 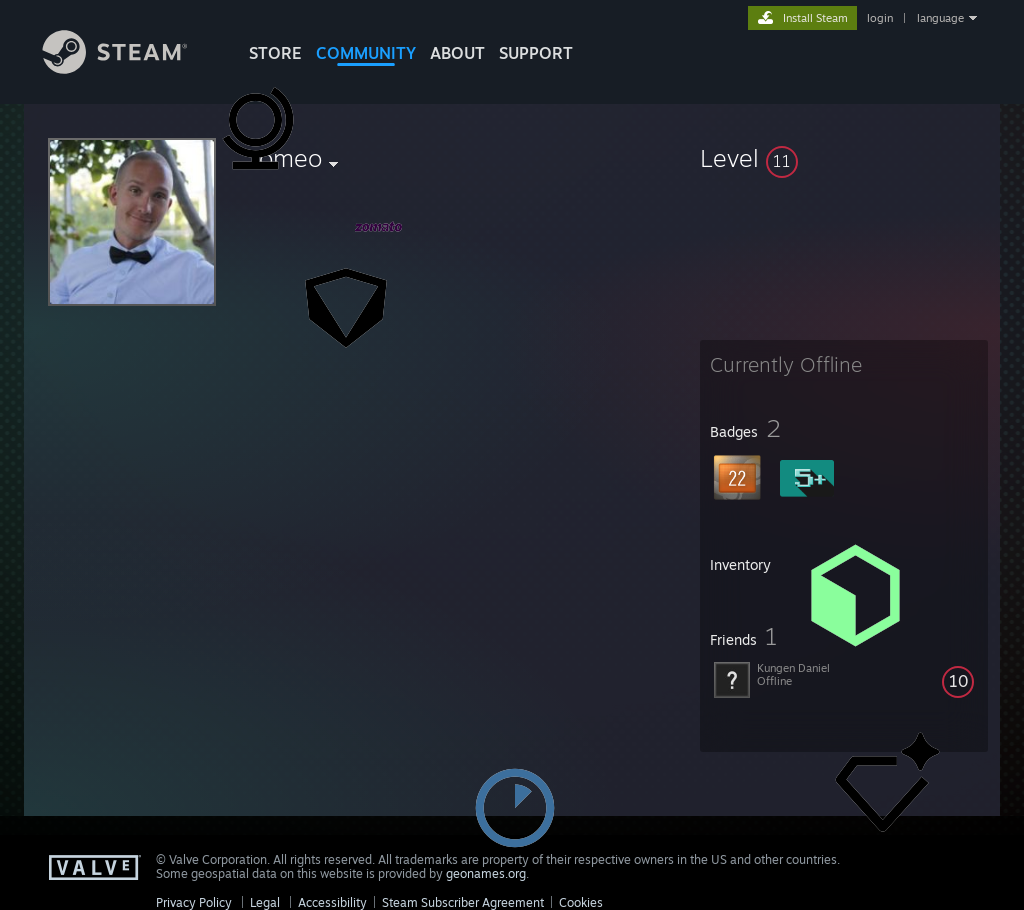 What do you see at coordinates (855, 595) in the screenshot?
I see `open 3d modeling or design tools` at bounding box center [855, 595].